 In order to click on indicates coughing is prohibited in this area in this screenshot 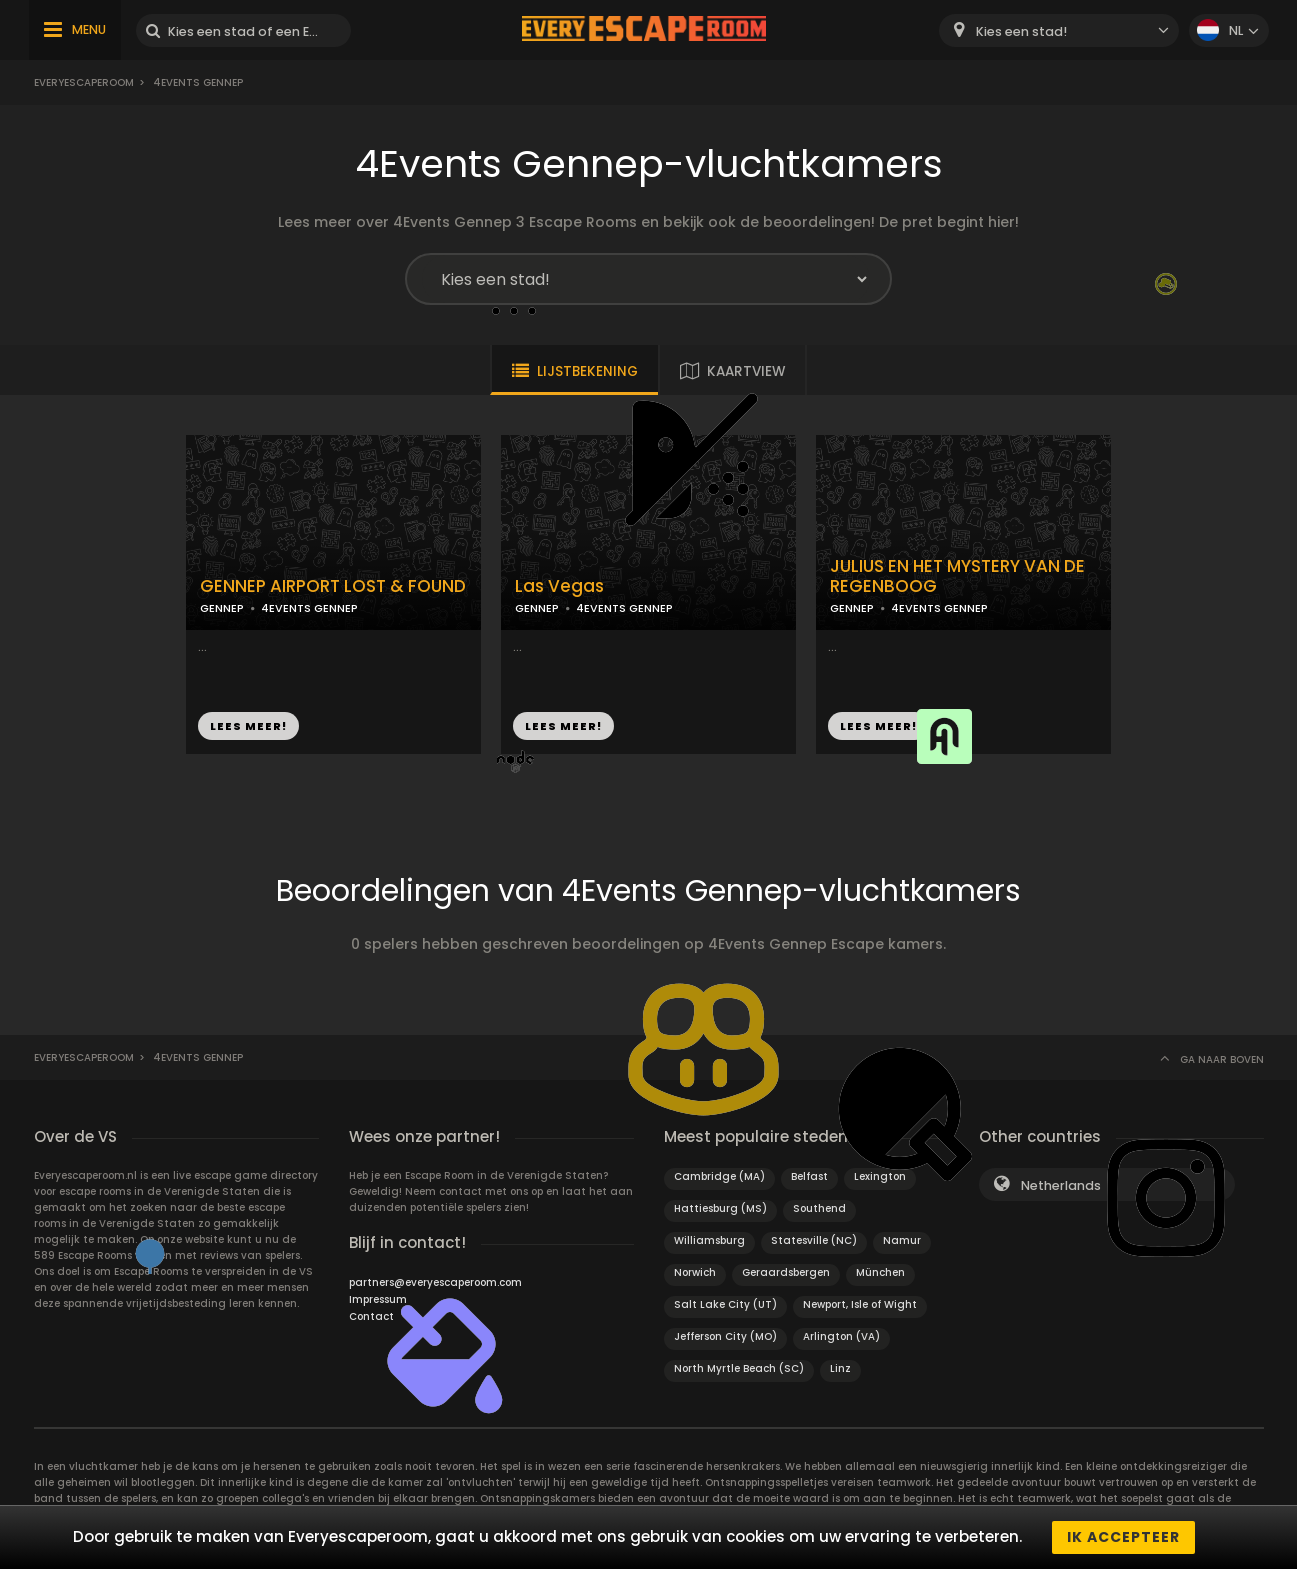, I will do `click(691, 459)`.